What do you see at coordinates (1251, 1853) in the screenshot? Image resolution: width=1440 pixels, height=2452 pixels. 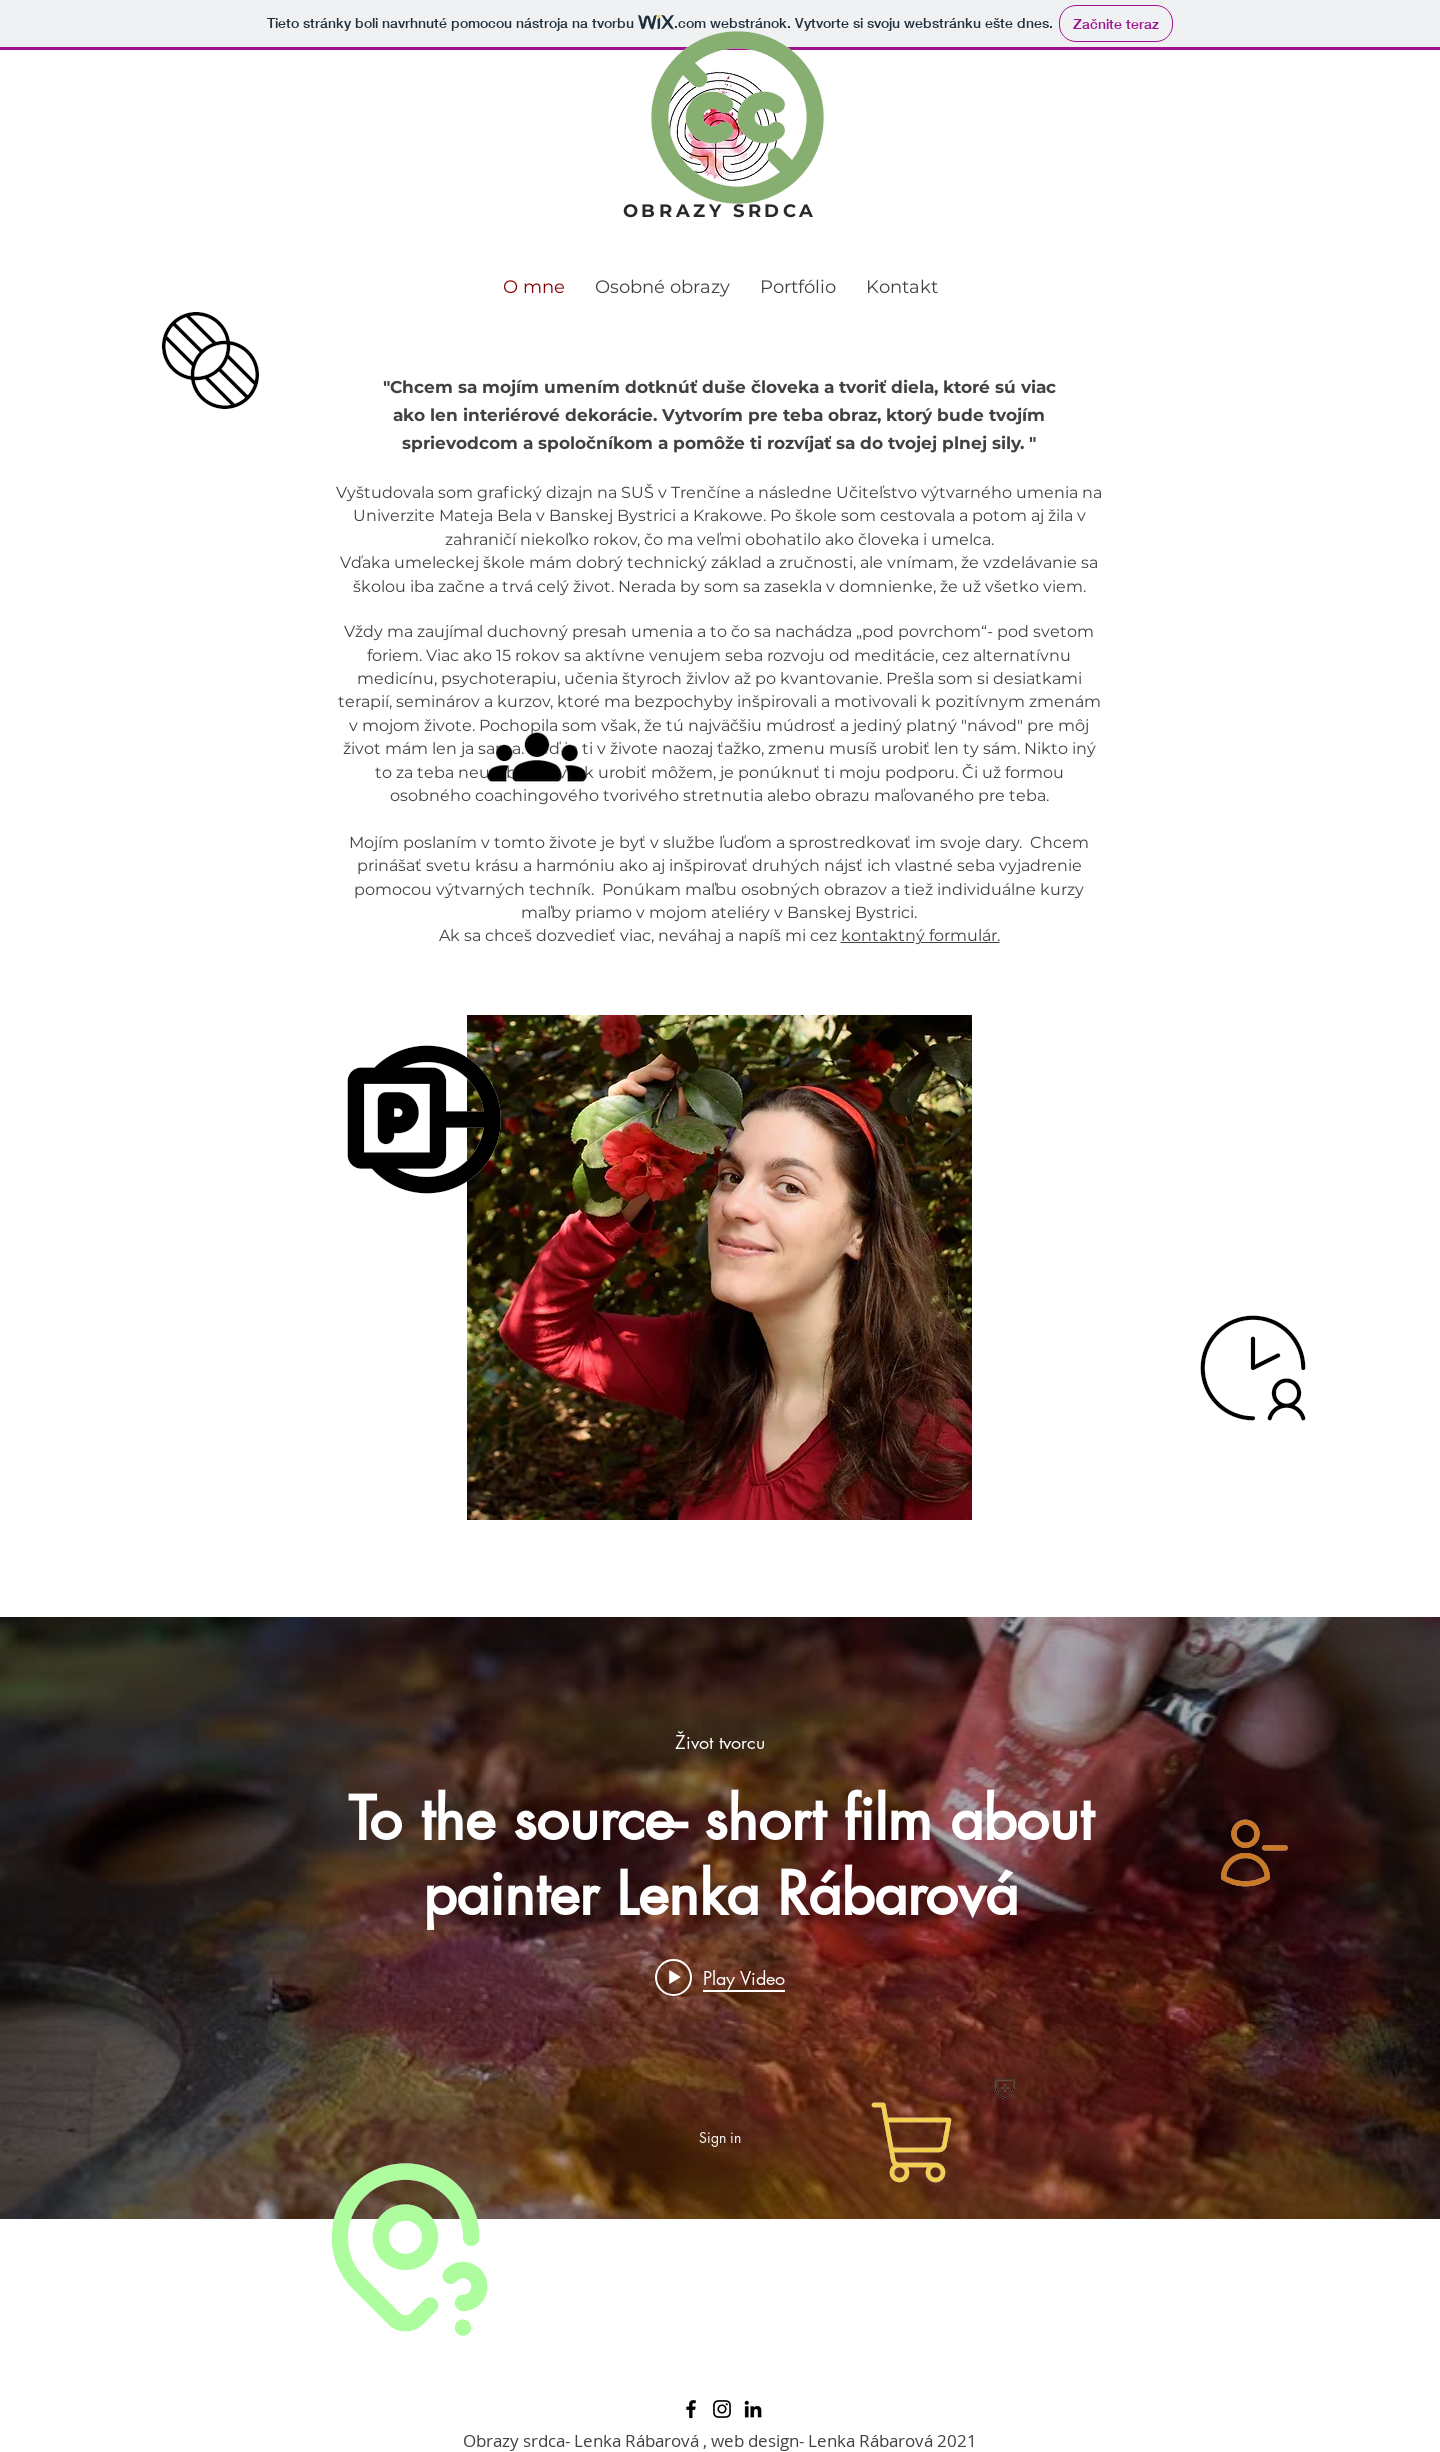 I see `remove a user or contact` at bounding box center [1251, 1853].